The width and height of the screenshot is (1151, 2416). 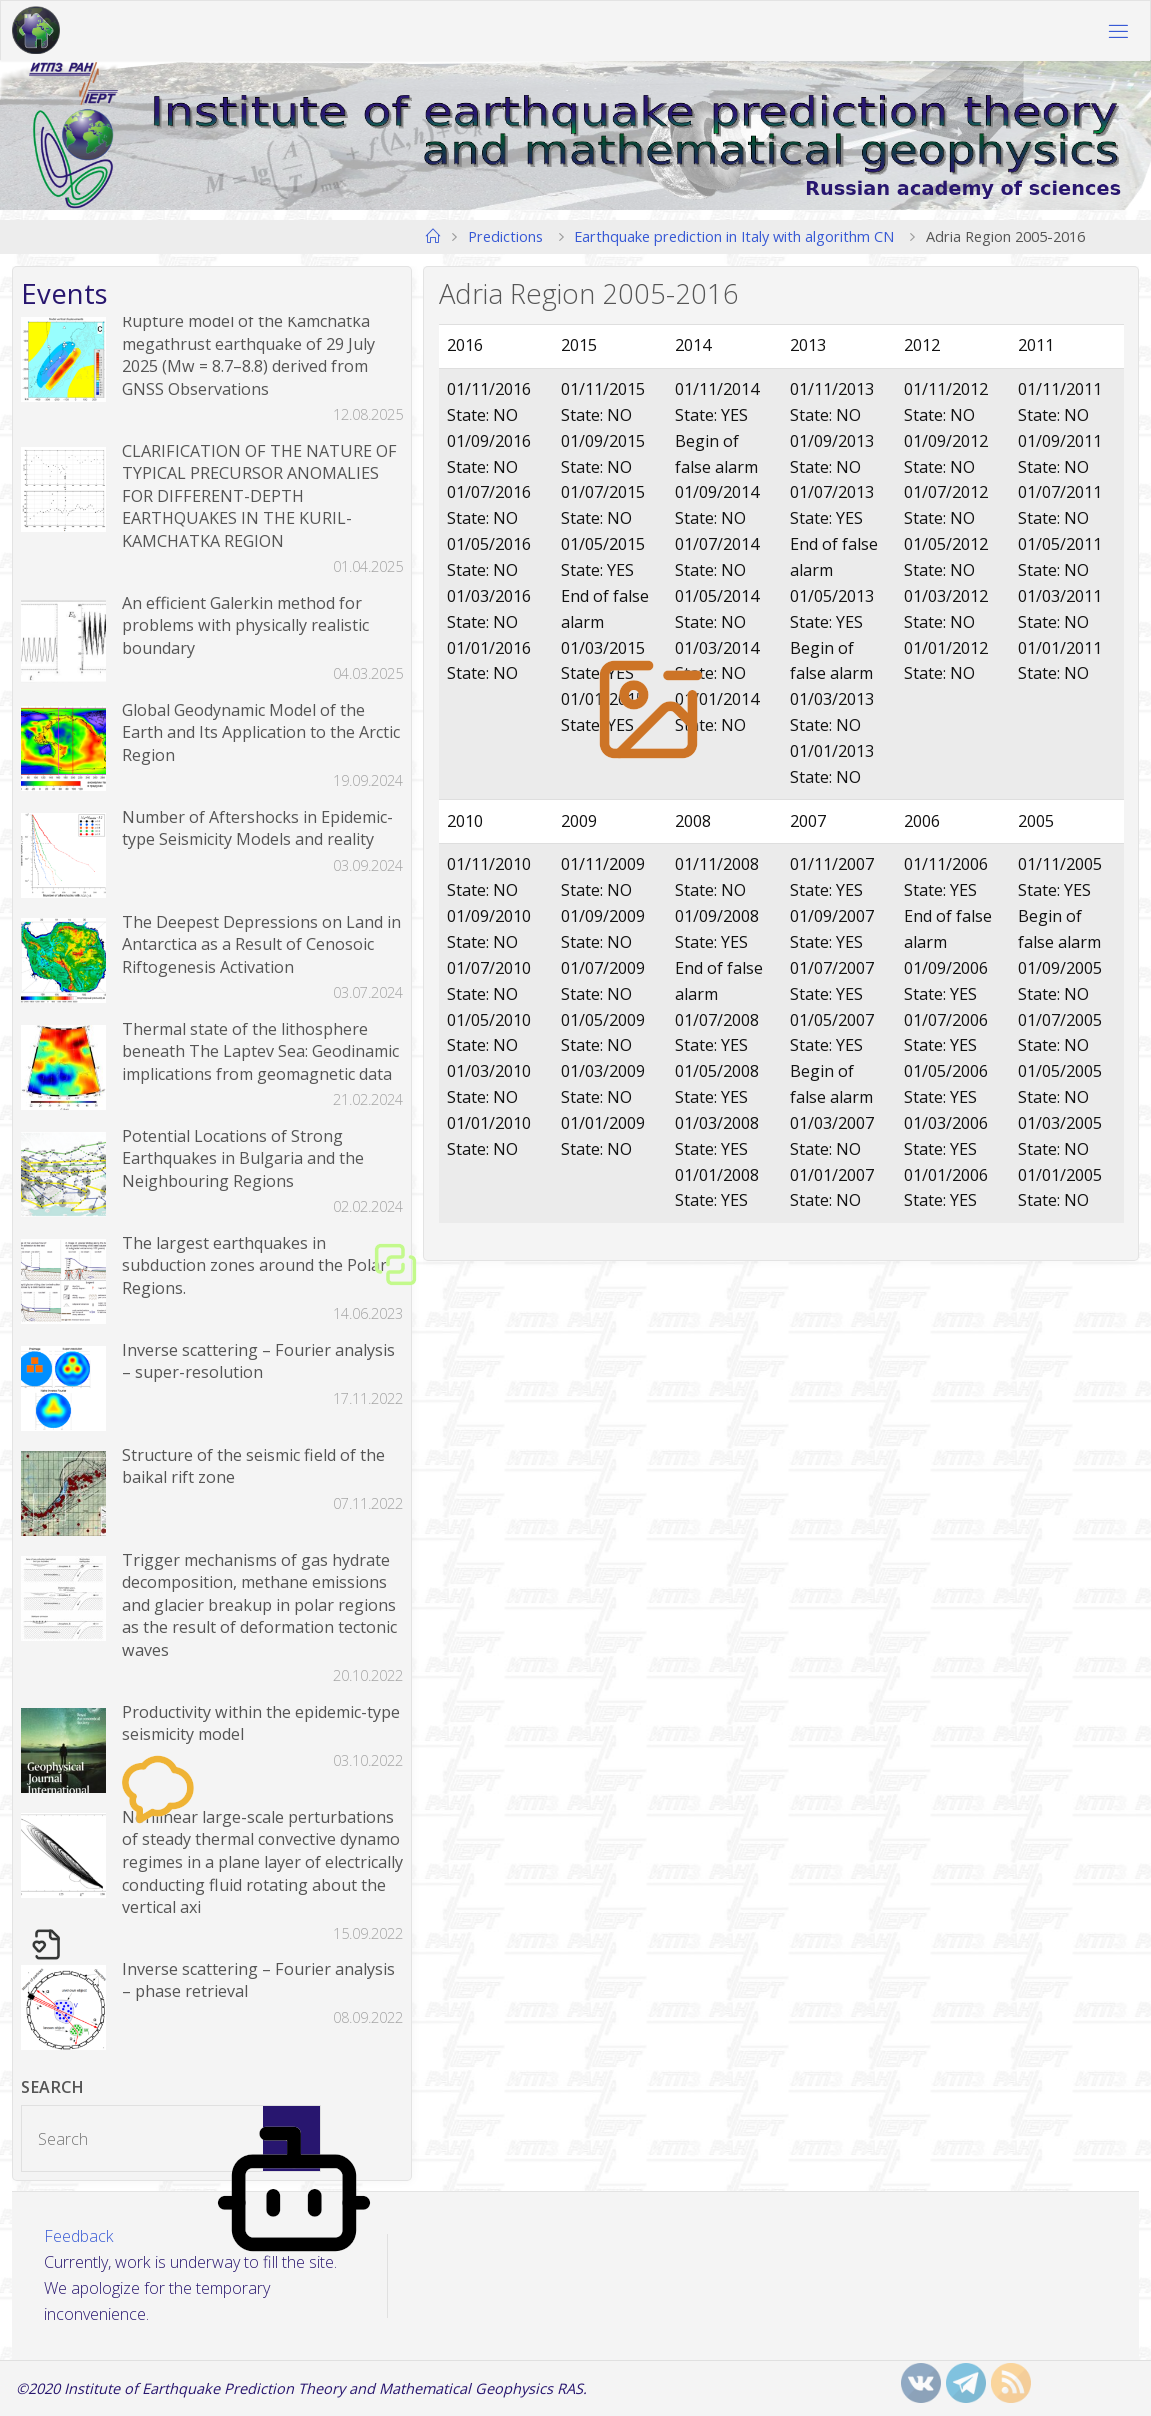 What do you see at coordinates (294, 2189) in the screenshot?
I see `access chatbot or AI assistant` at bounding box center [294, 2189].